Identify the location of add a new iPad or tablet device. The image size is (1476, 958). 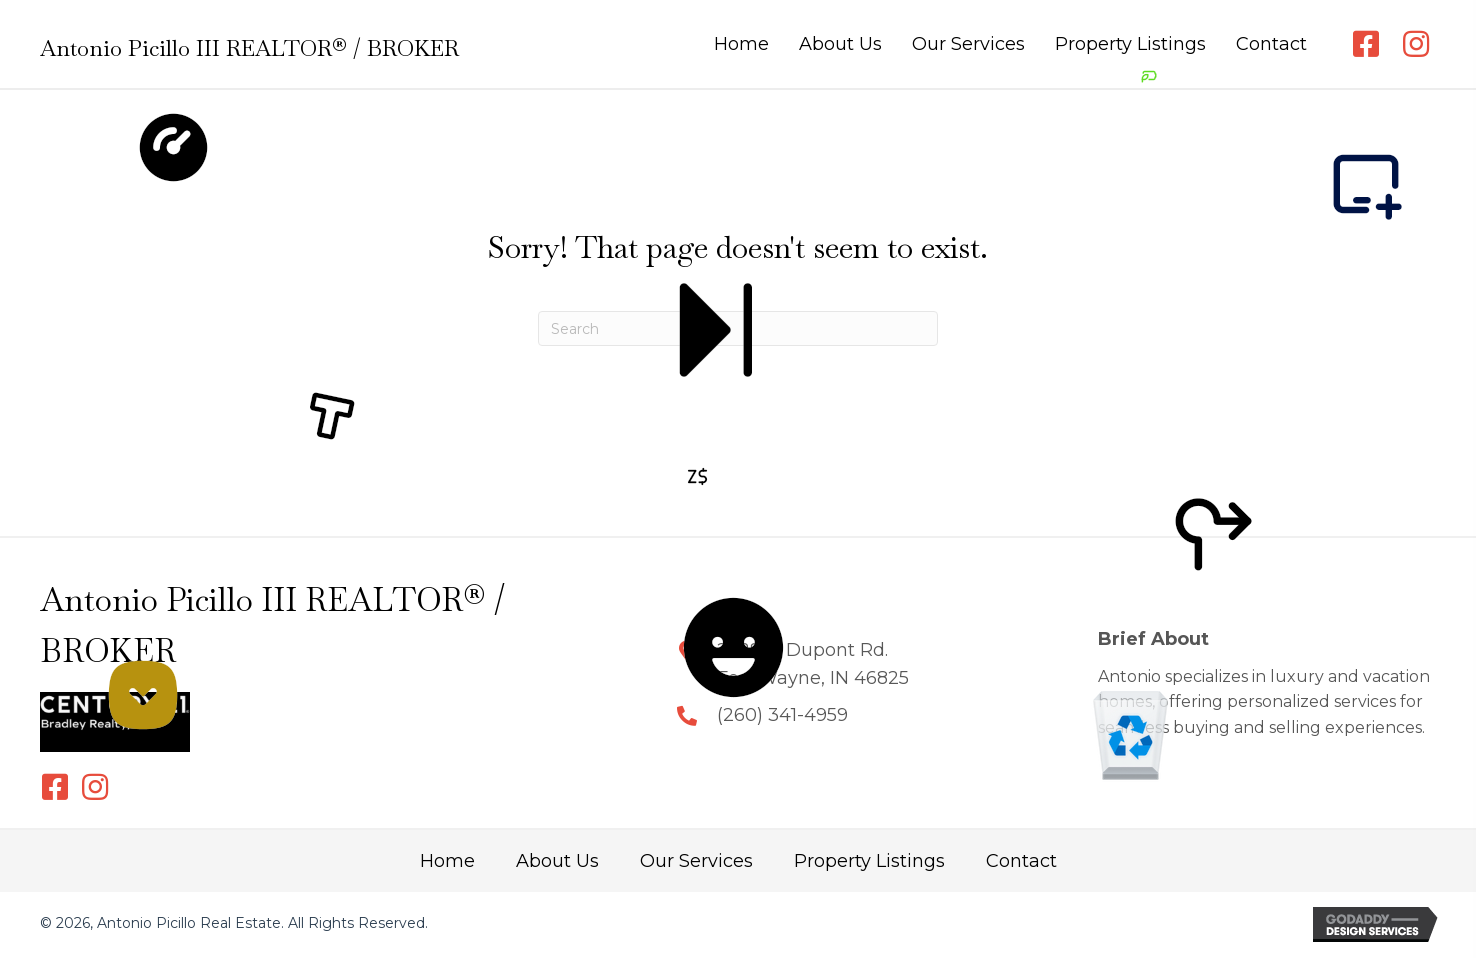
(1366, 184).